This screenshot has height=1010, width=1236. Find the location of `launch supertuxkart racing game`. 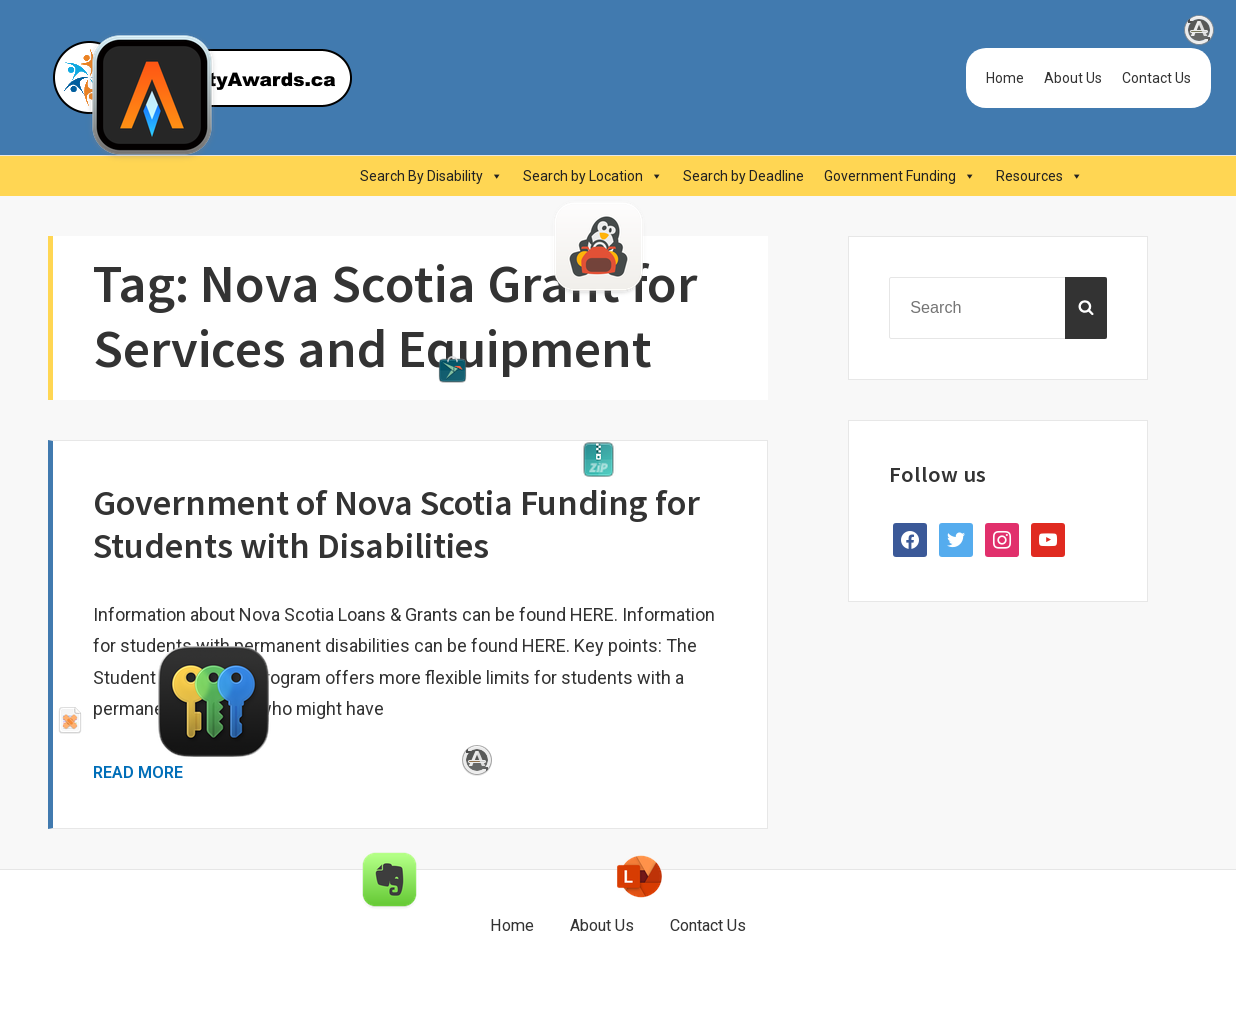

launch supertuxkart racing game is located at coordinates (598, 246).